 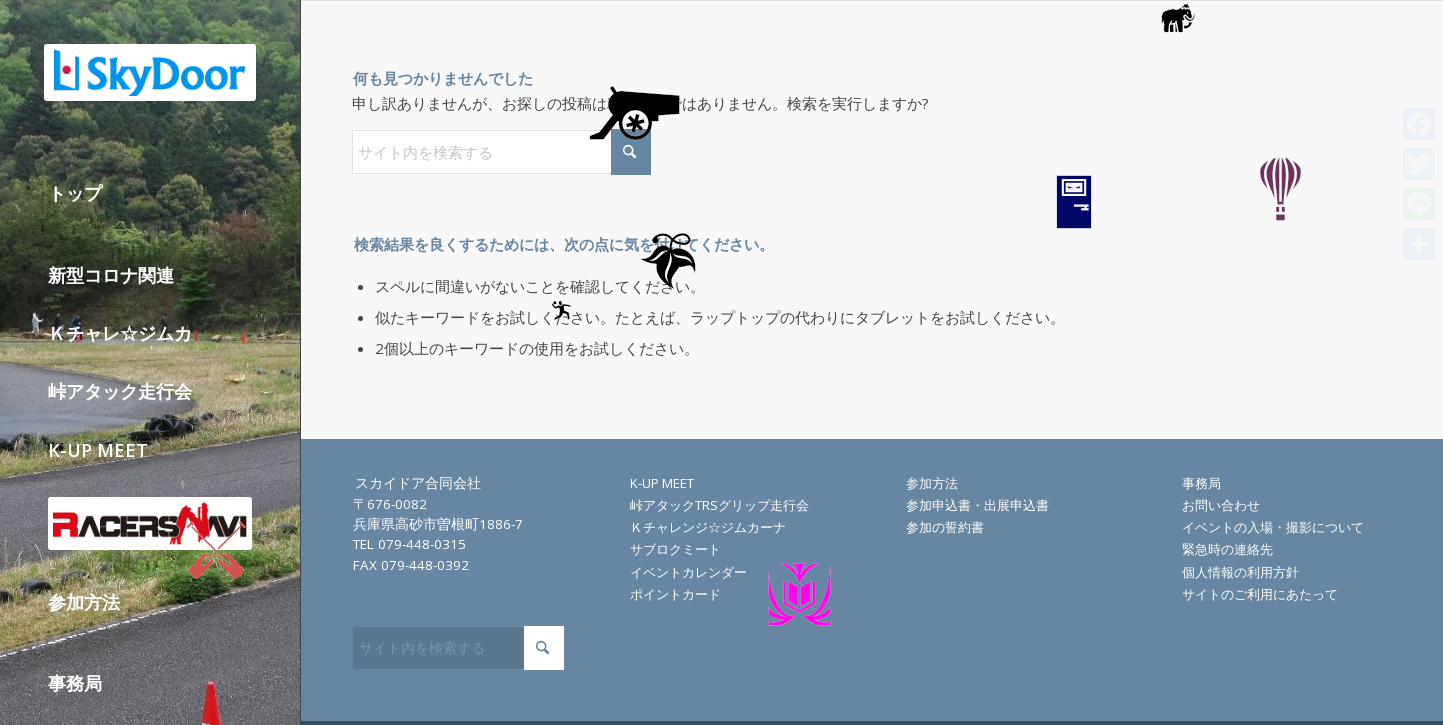 I want to click on access travel or adventure features, so click(x=1280, y=188).